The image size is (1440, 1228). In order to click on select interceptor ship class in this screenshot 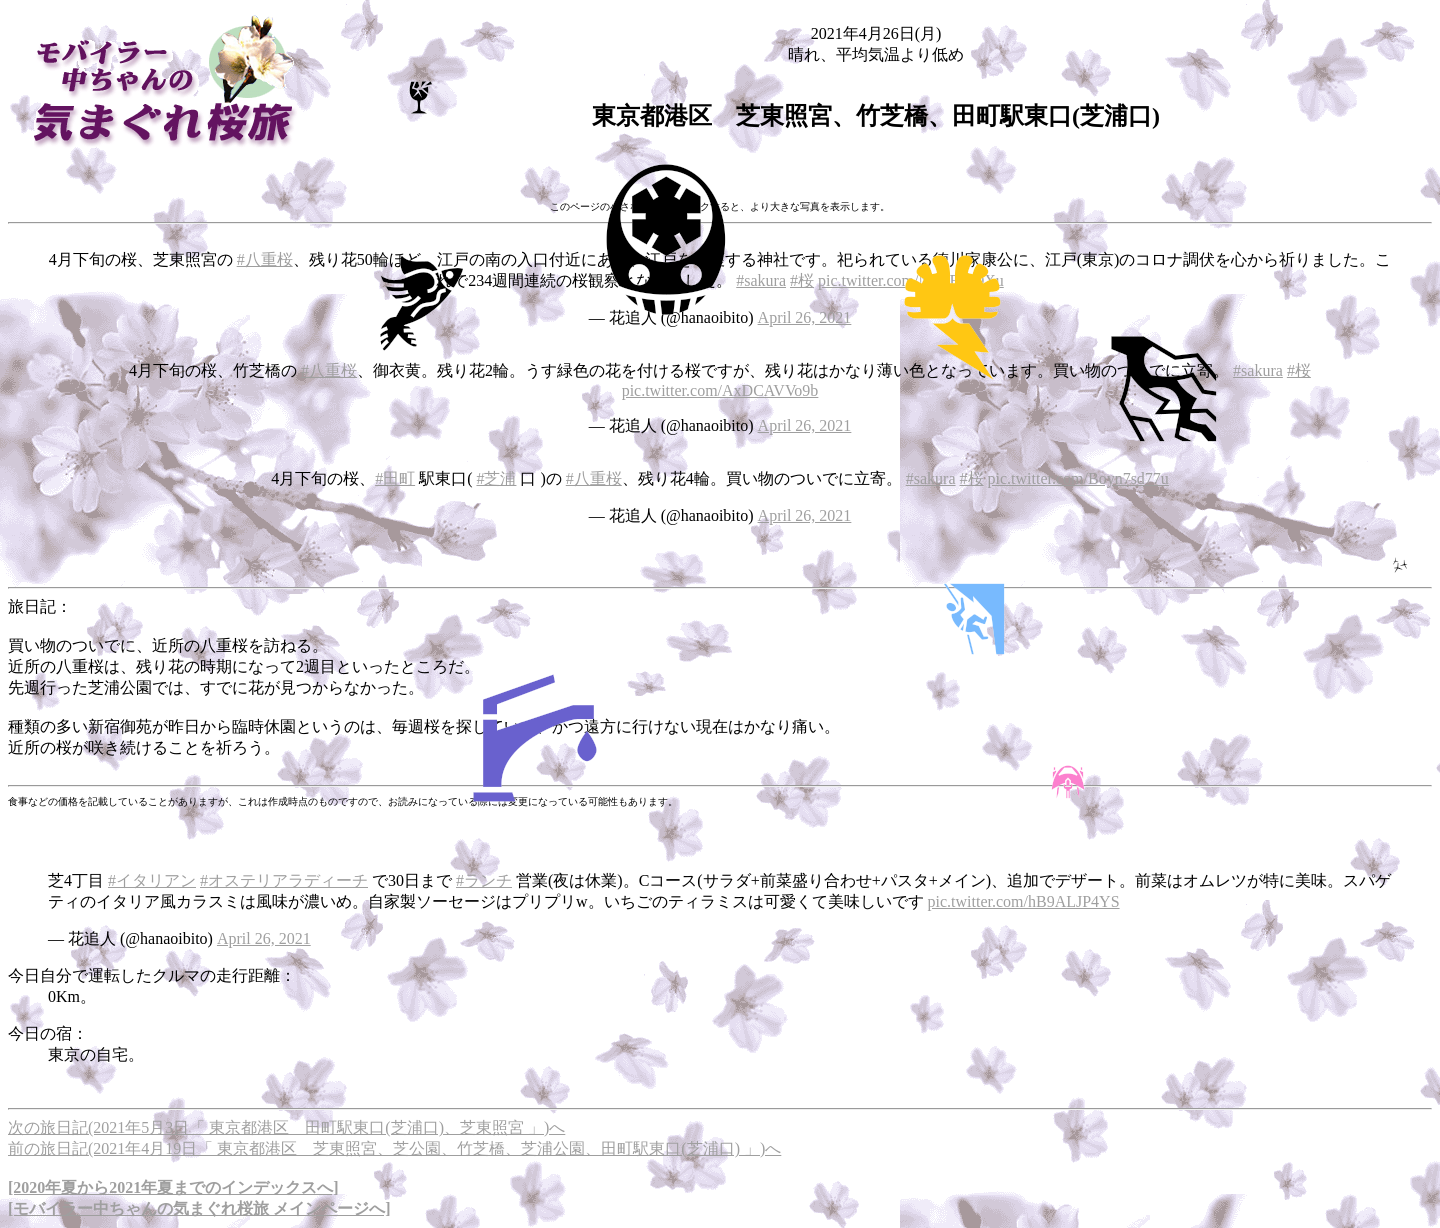, I will do `click(1068, 782)`.